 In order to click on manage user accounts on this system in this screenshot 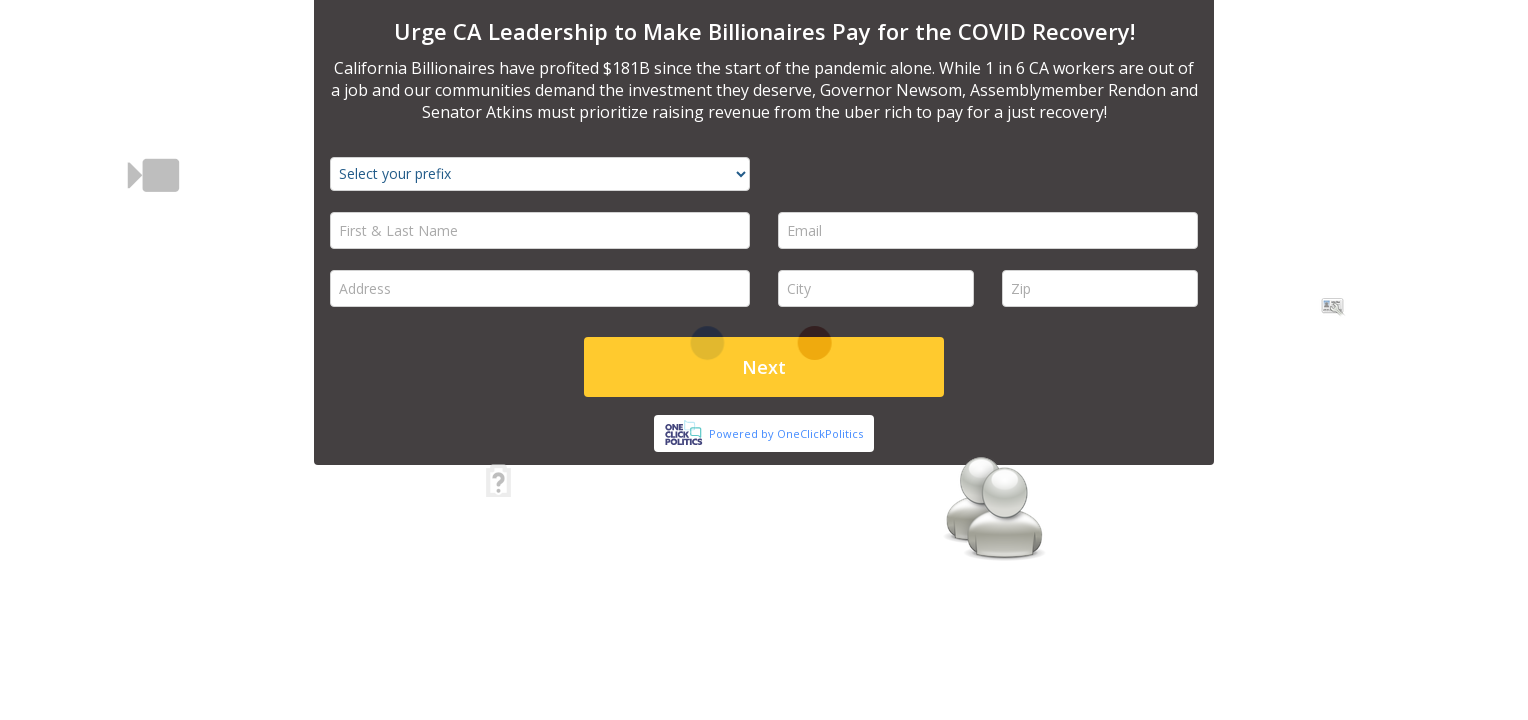, I will do `click(995, 509)`.